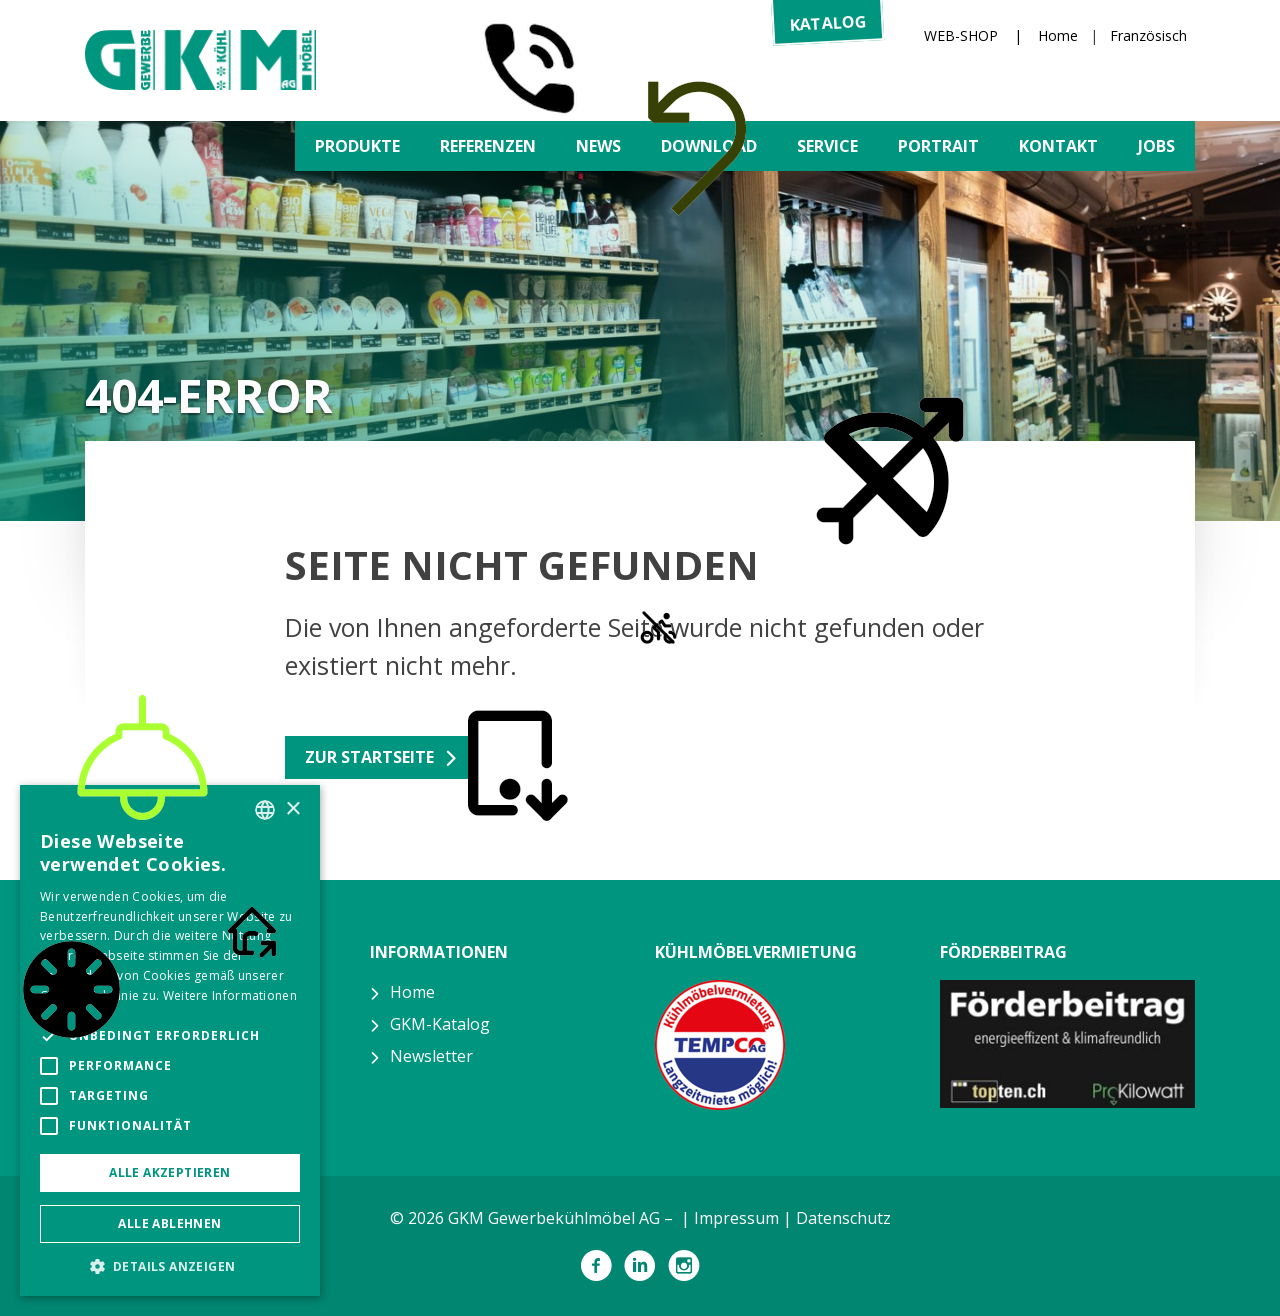 Image resolution: width=1280 pixels, height=1316 pixels. I want to click on download content to tablet, so click(510, 763).